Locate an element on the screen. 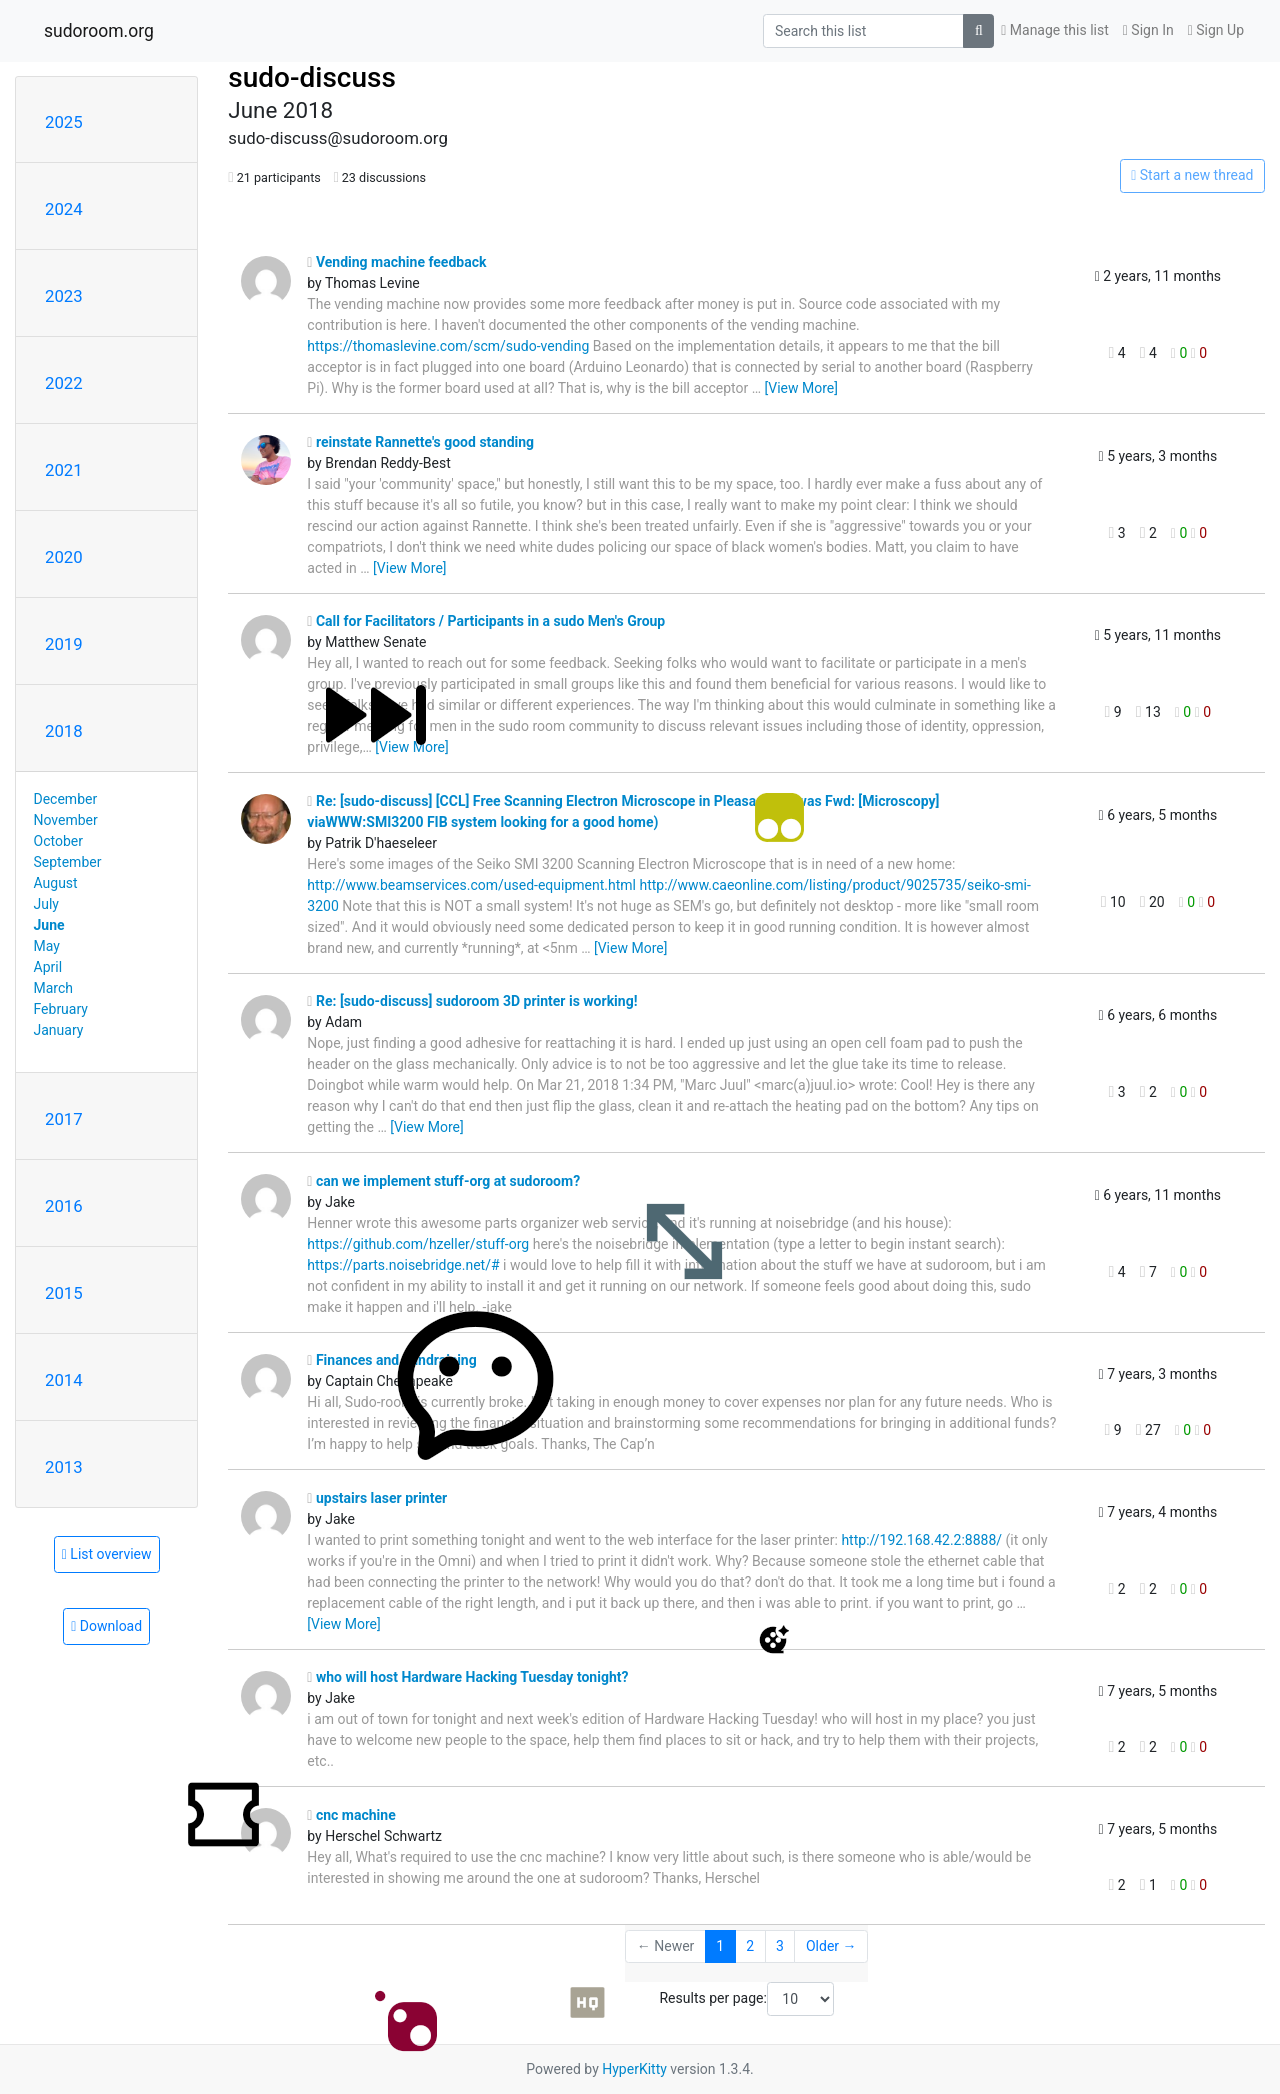  view your tickets or passes is located at coordinates (223, 1814).